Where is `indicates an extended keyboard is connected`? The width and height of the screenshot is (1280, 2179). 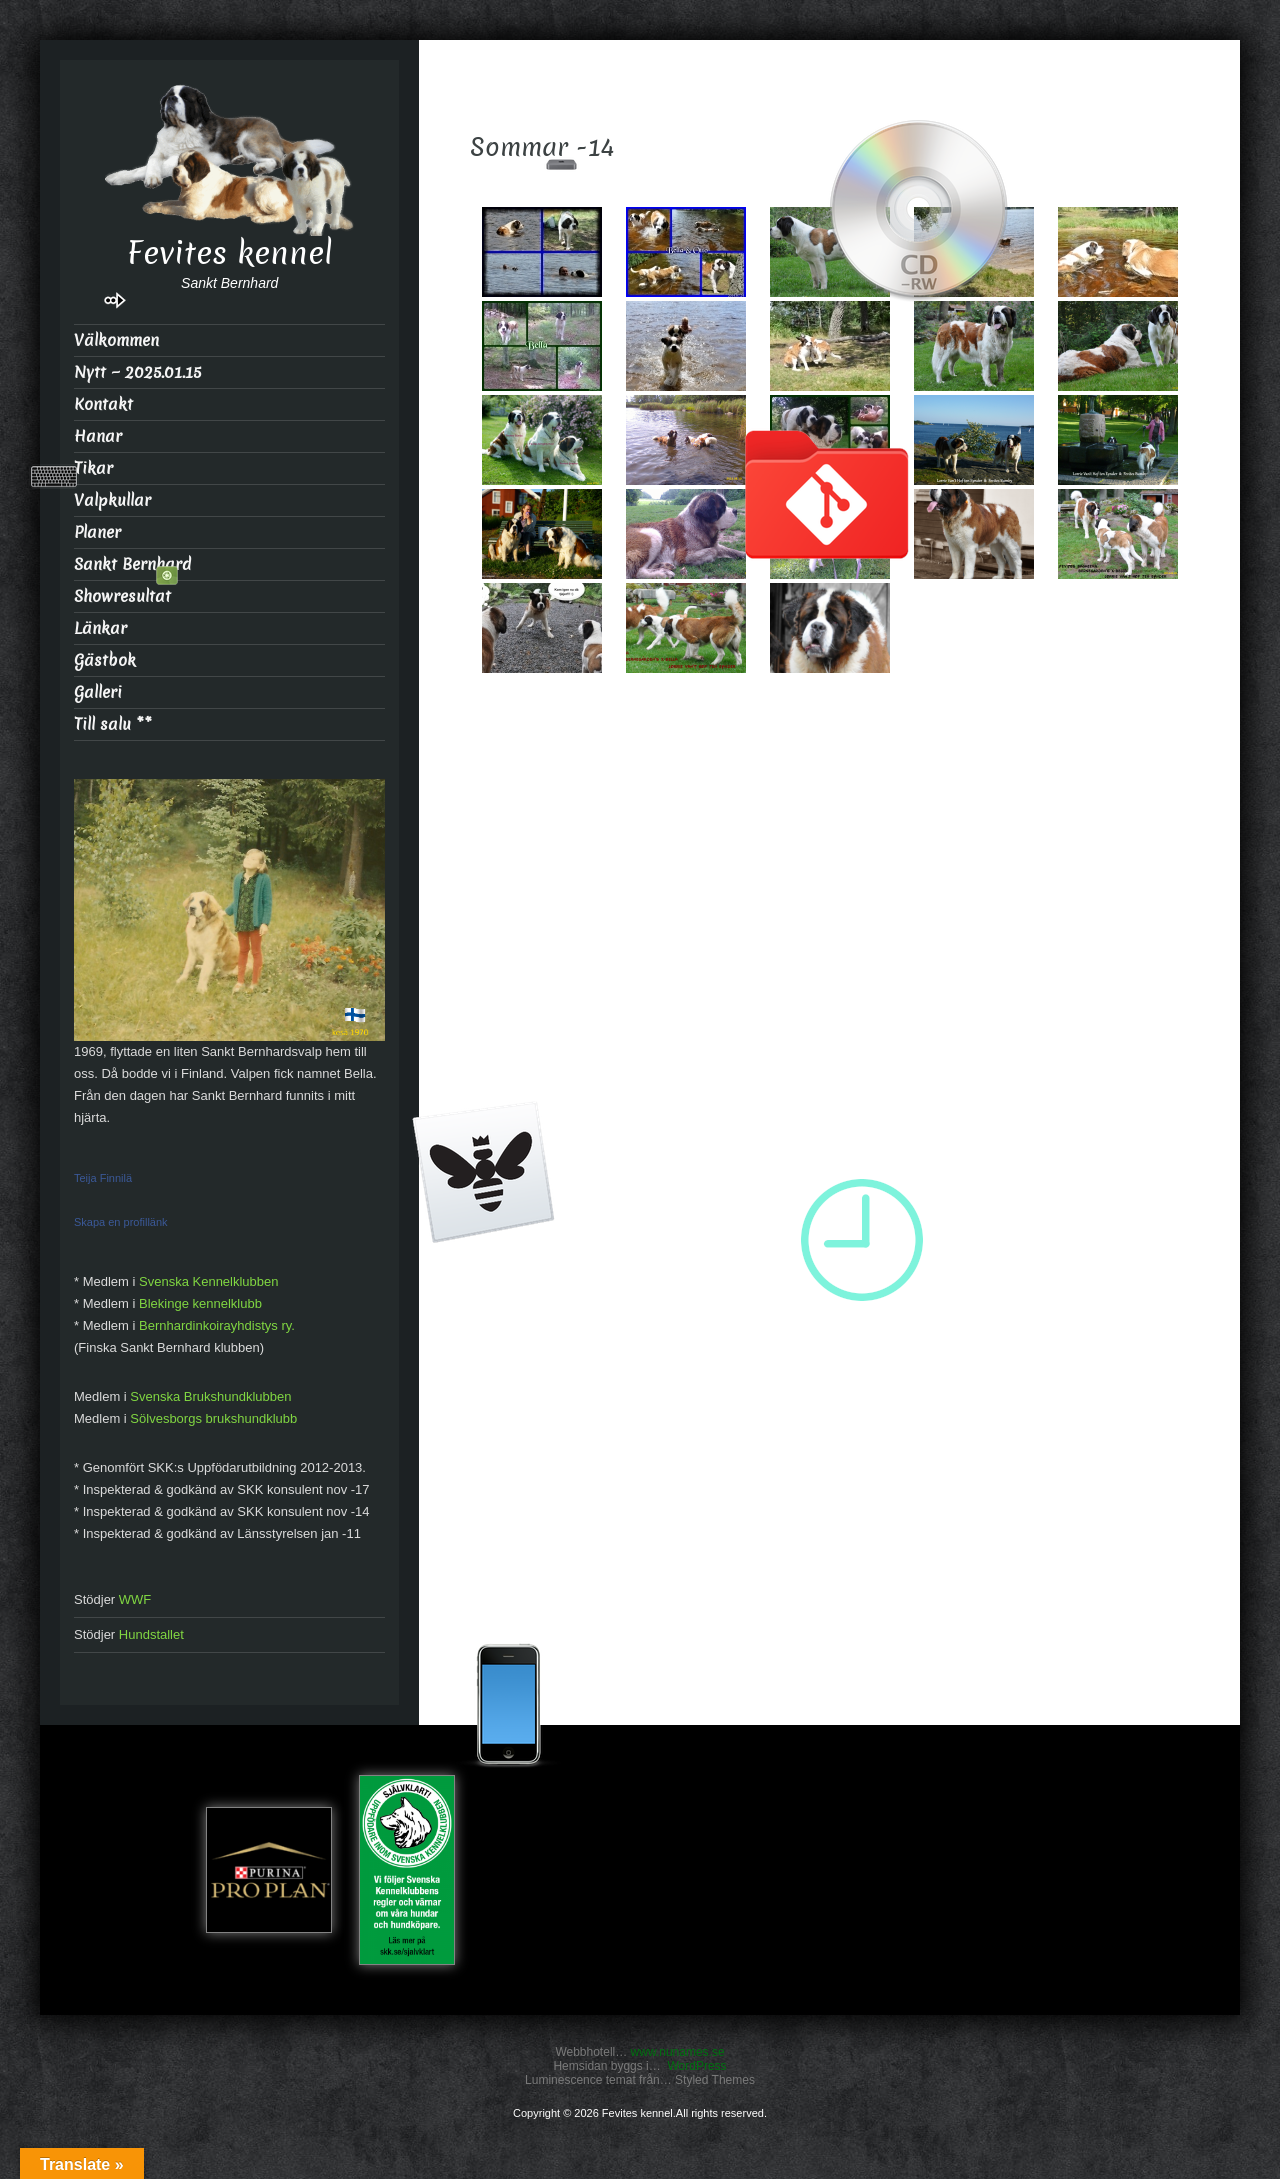 indicates an extended keyboard is connected is located at coordinates (54, 477).